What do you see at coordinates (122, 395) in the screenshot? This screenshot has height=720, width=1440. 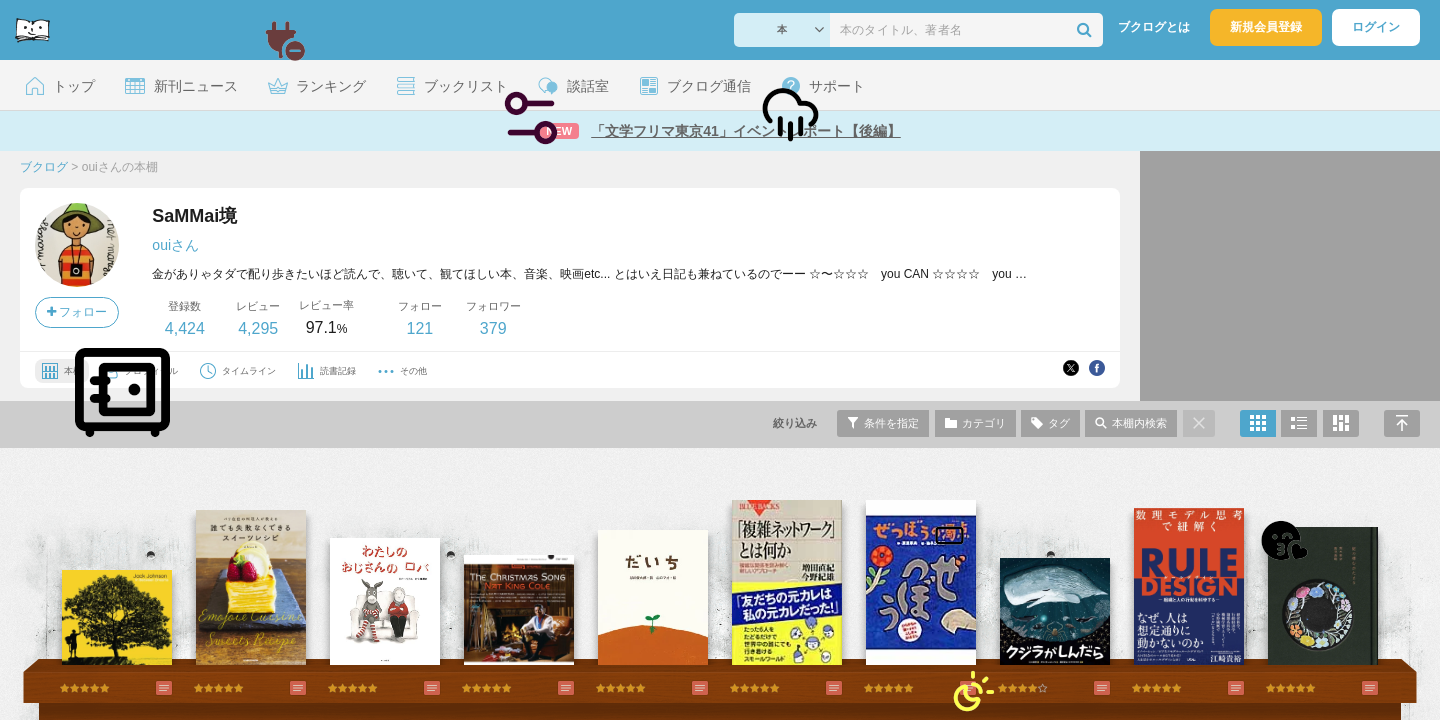 I see `access fiscal host settings` at bounding box center [122, 395].